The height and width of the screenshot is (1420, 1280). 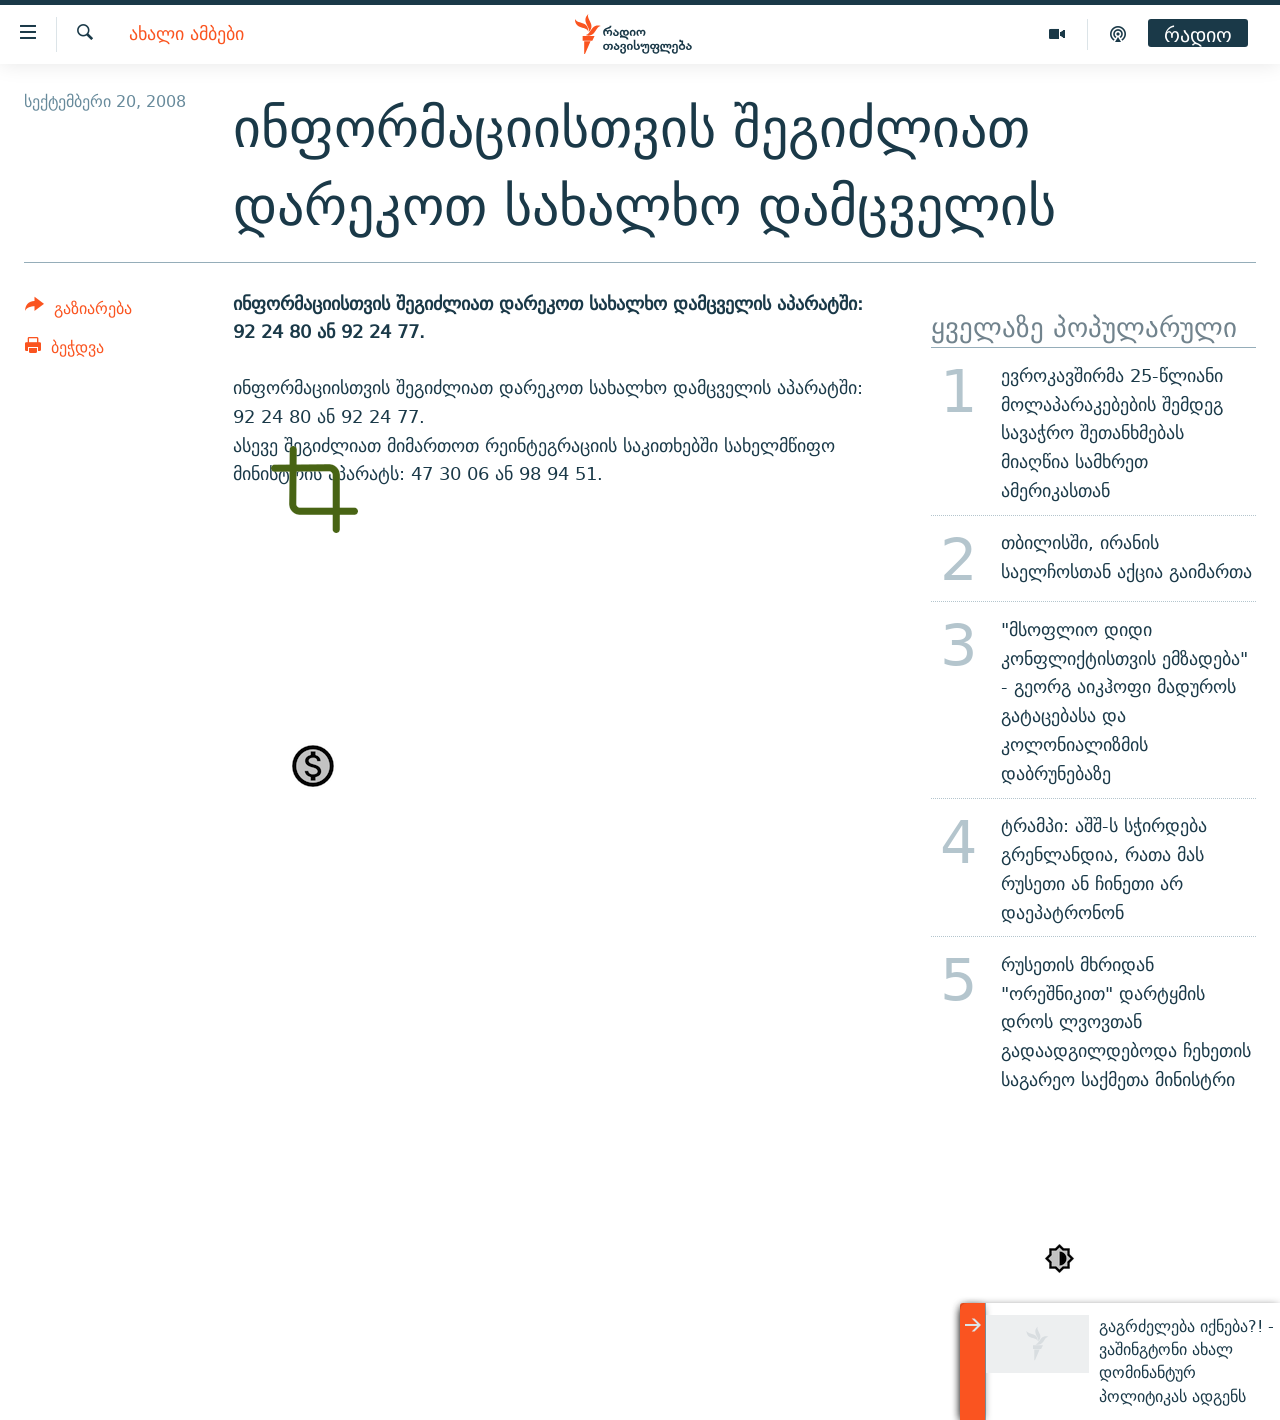 What do you see at coordinates (314, 489) in the screenshot?
I see `crop or resize an image` at bounding box center [314, 489].